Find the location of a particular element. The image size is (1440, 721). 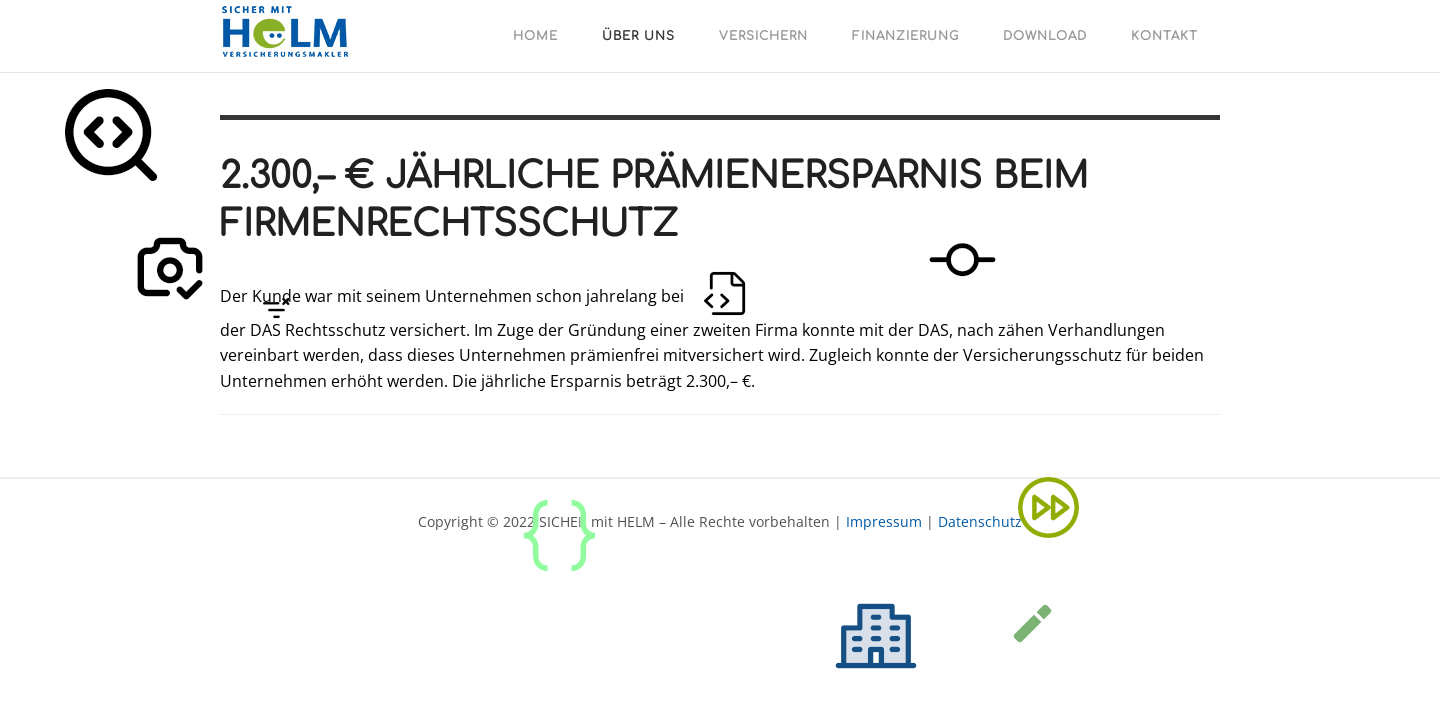

indicates a namespace or module in code is located at coordinates (559, 535).